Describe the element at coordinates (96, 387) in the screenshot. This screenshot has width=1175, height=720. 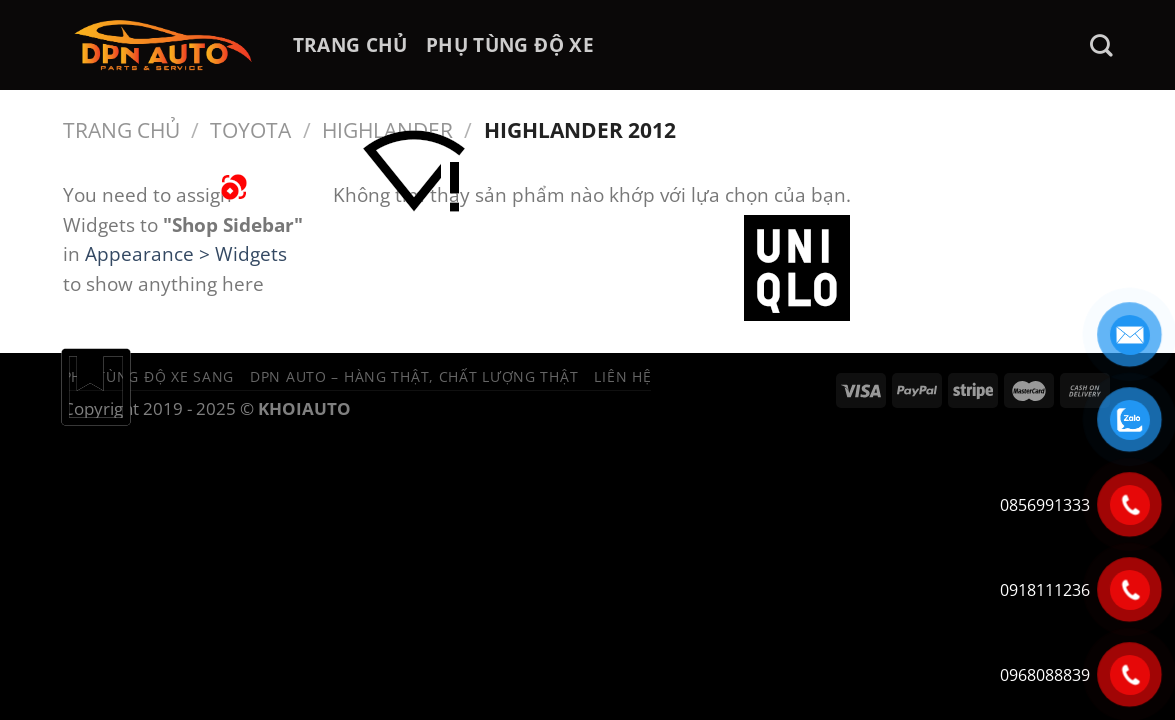
I see `view bookmarked file` at that location.